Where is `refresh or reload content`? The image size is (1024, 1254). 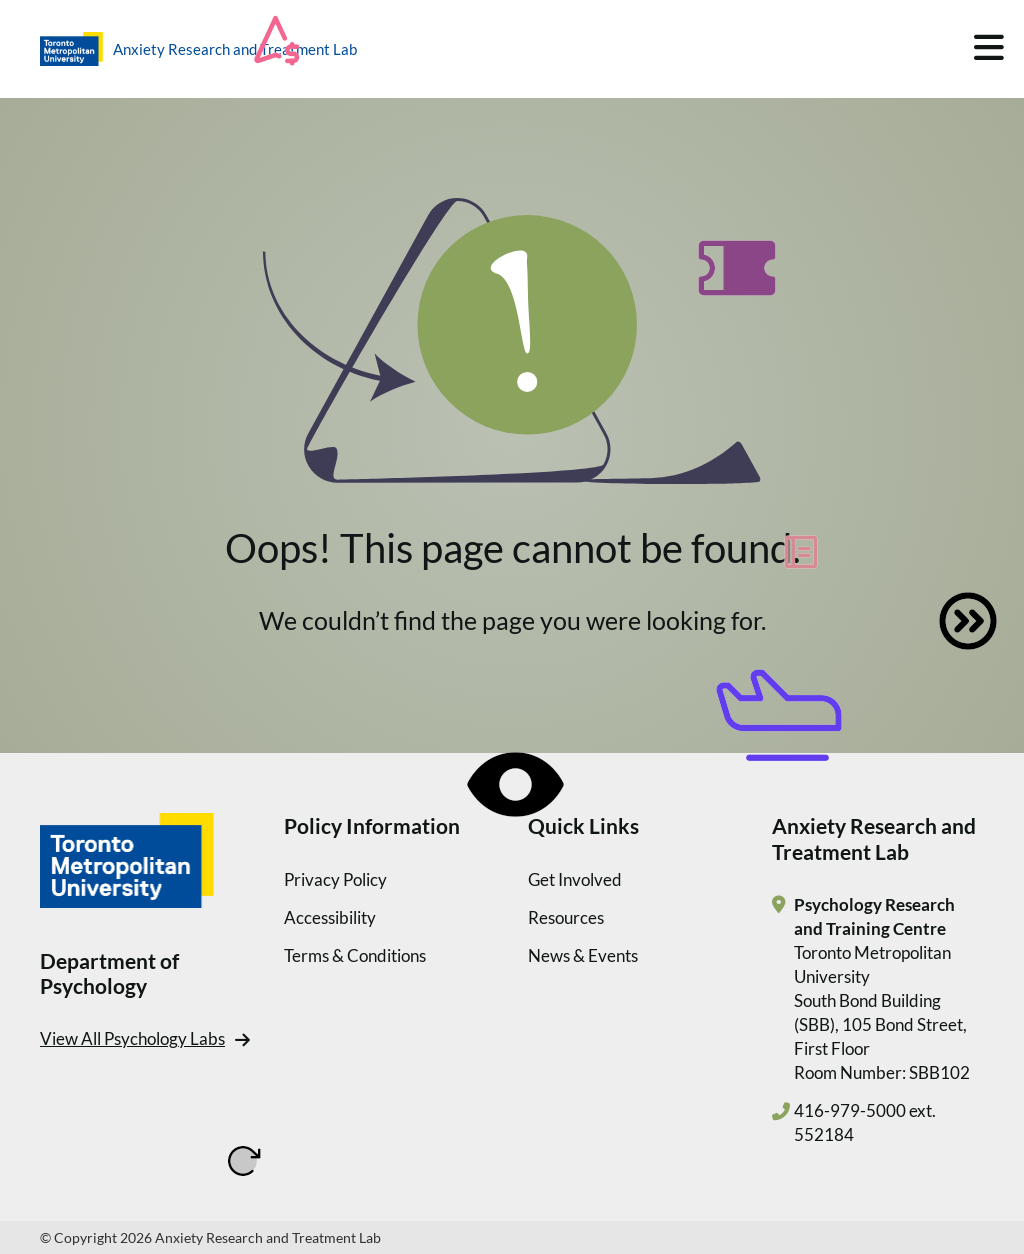
refresh or reload content is located at coordinates (243, 1161).